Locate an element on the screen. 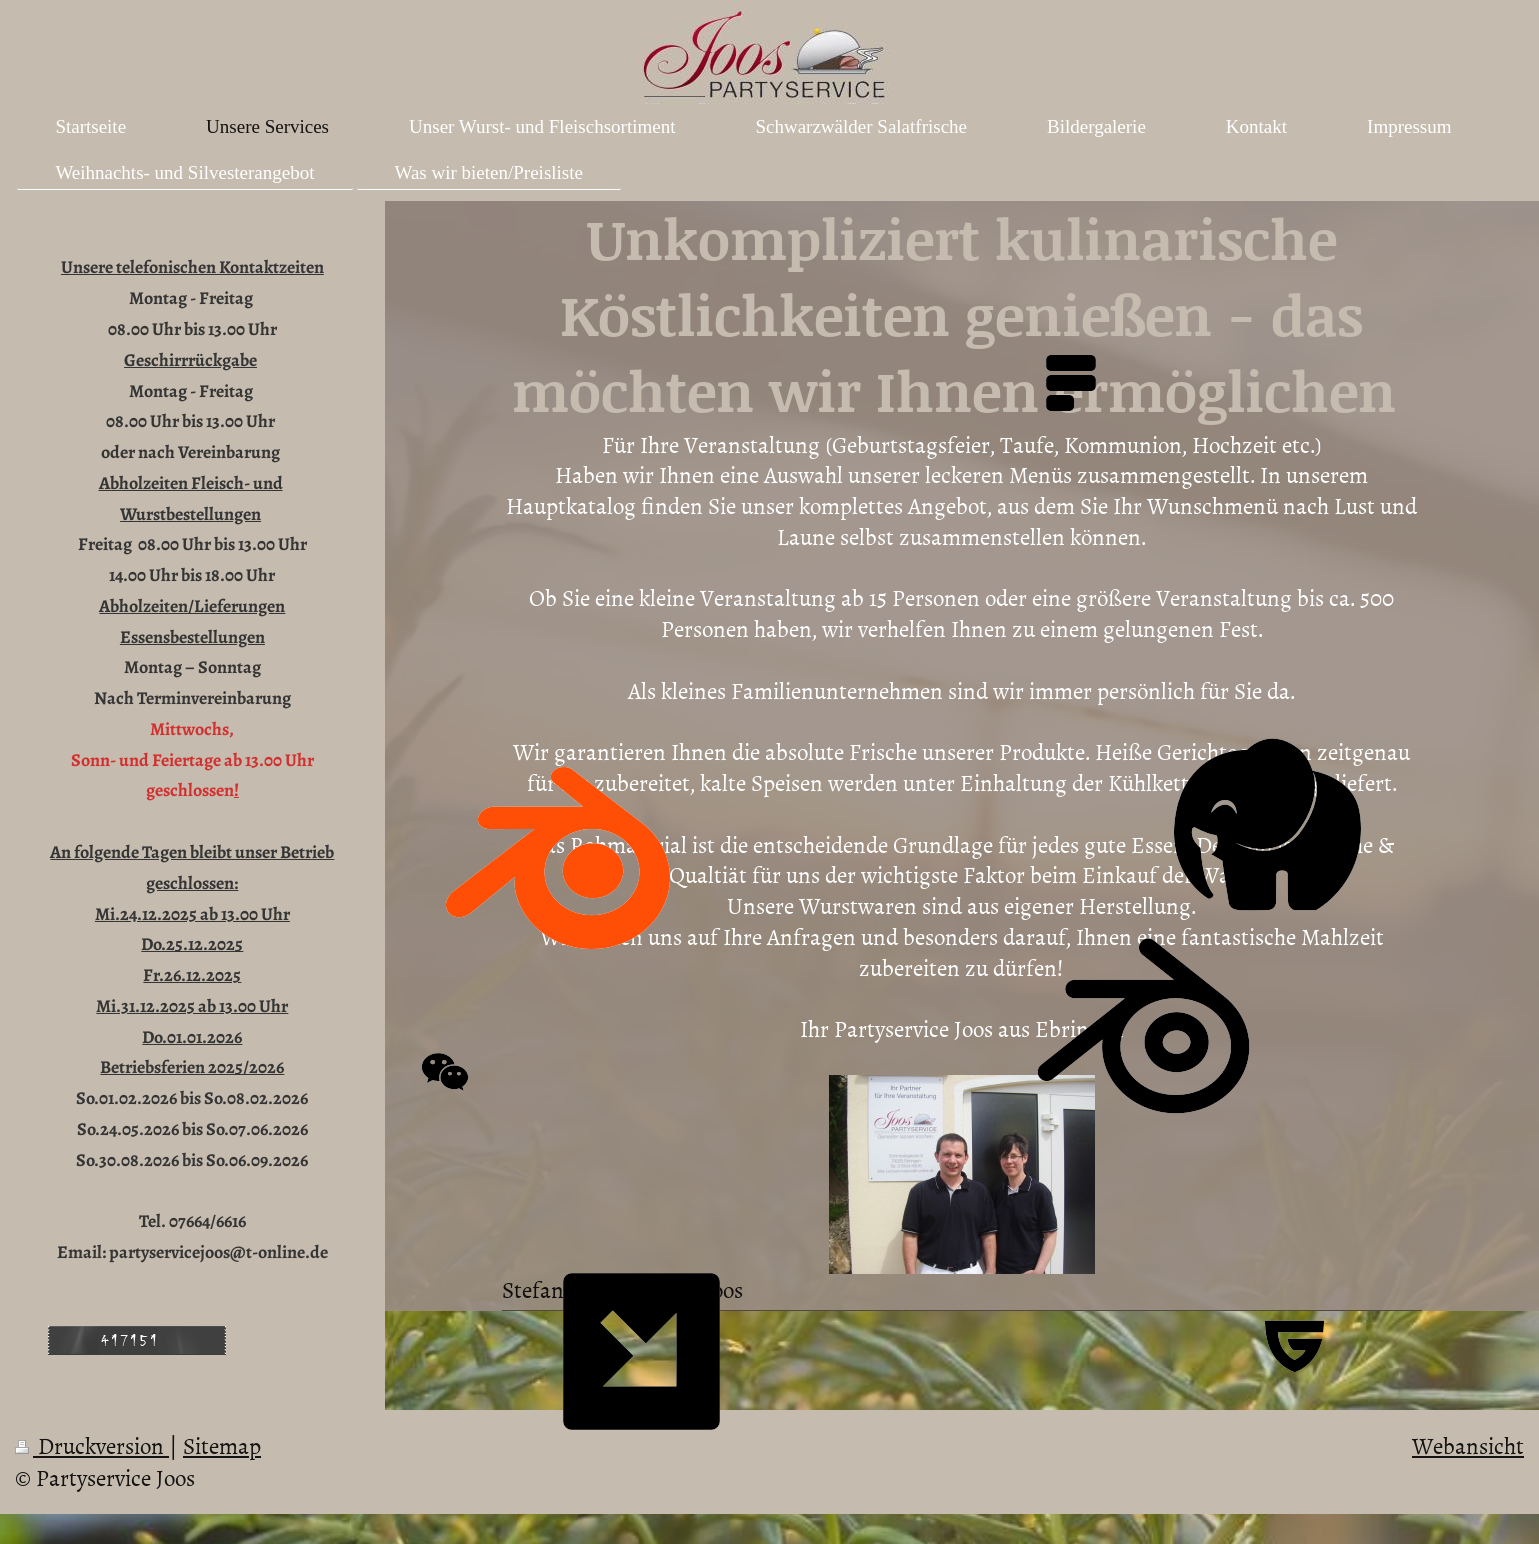 This screenshot has width=1539, height=1544. open WeChat messaging app is located at coordinates (445, 1072).